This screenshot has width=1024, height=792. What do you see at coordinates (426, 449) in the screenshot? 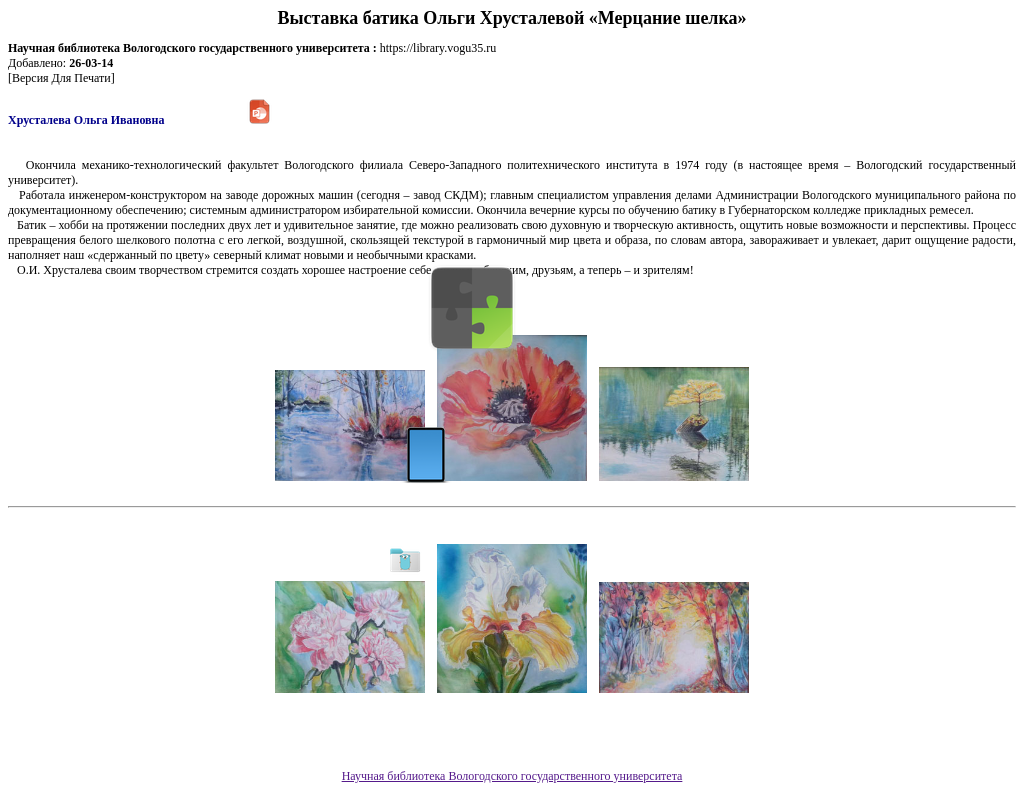
I see `iPad Mini device in your connected devices list` at bounding box center [426, 449].